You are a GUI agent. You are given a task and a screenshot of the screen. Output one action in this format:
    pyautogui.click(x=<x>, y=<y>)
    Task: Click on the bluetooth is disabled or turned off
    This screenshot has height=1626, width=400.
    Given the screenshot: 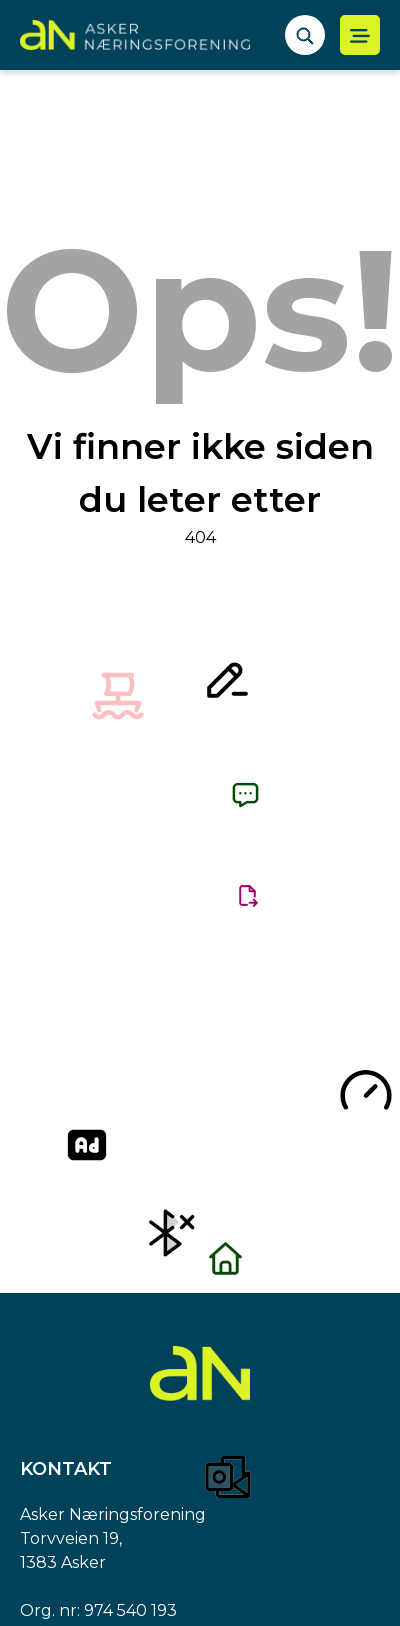 What is the action you would take?
    pyautogui.click(x=169, y=1233)
    